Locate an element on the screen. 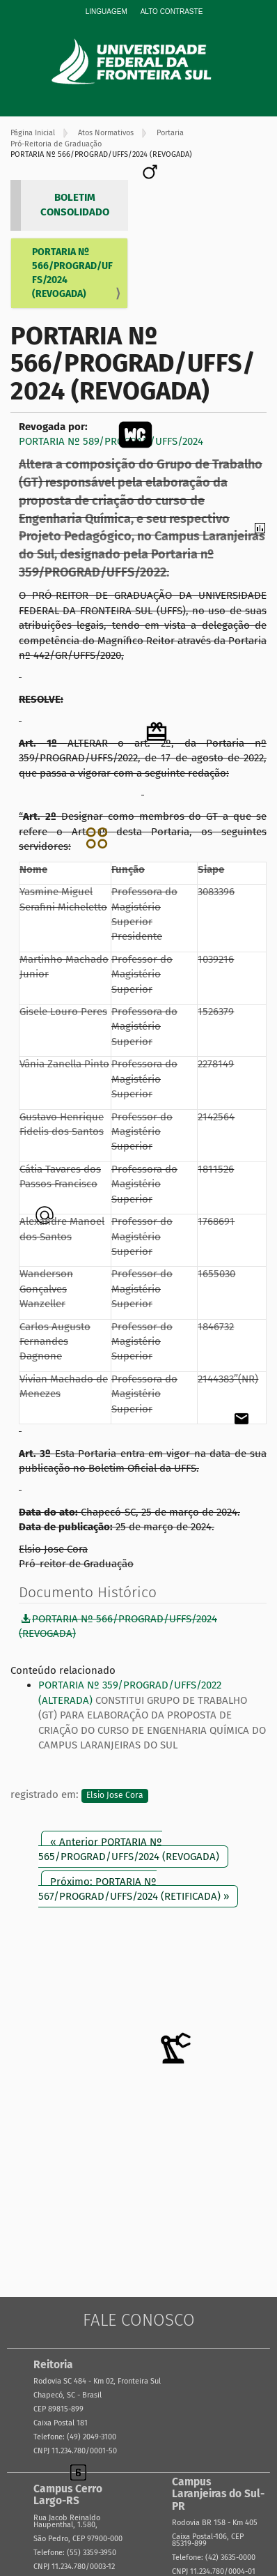  indicates restroom or toilet facility nearby is located at coordinates (135, 434).